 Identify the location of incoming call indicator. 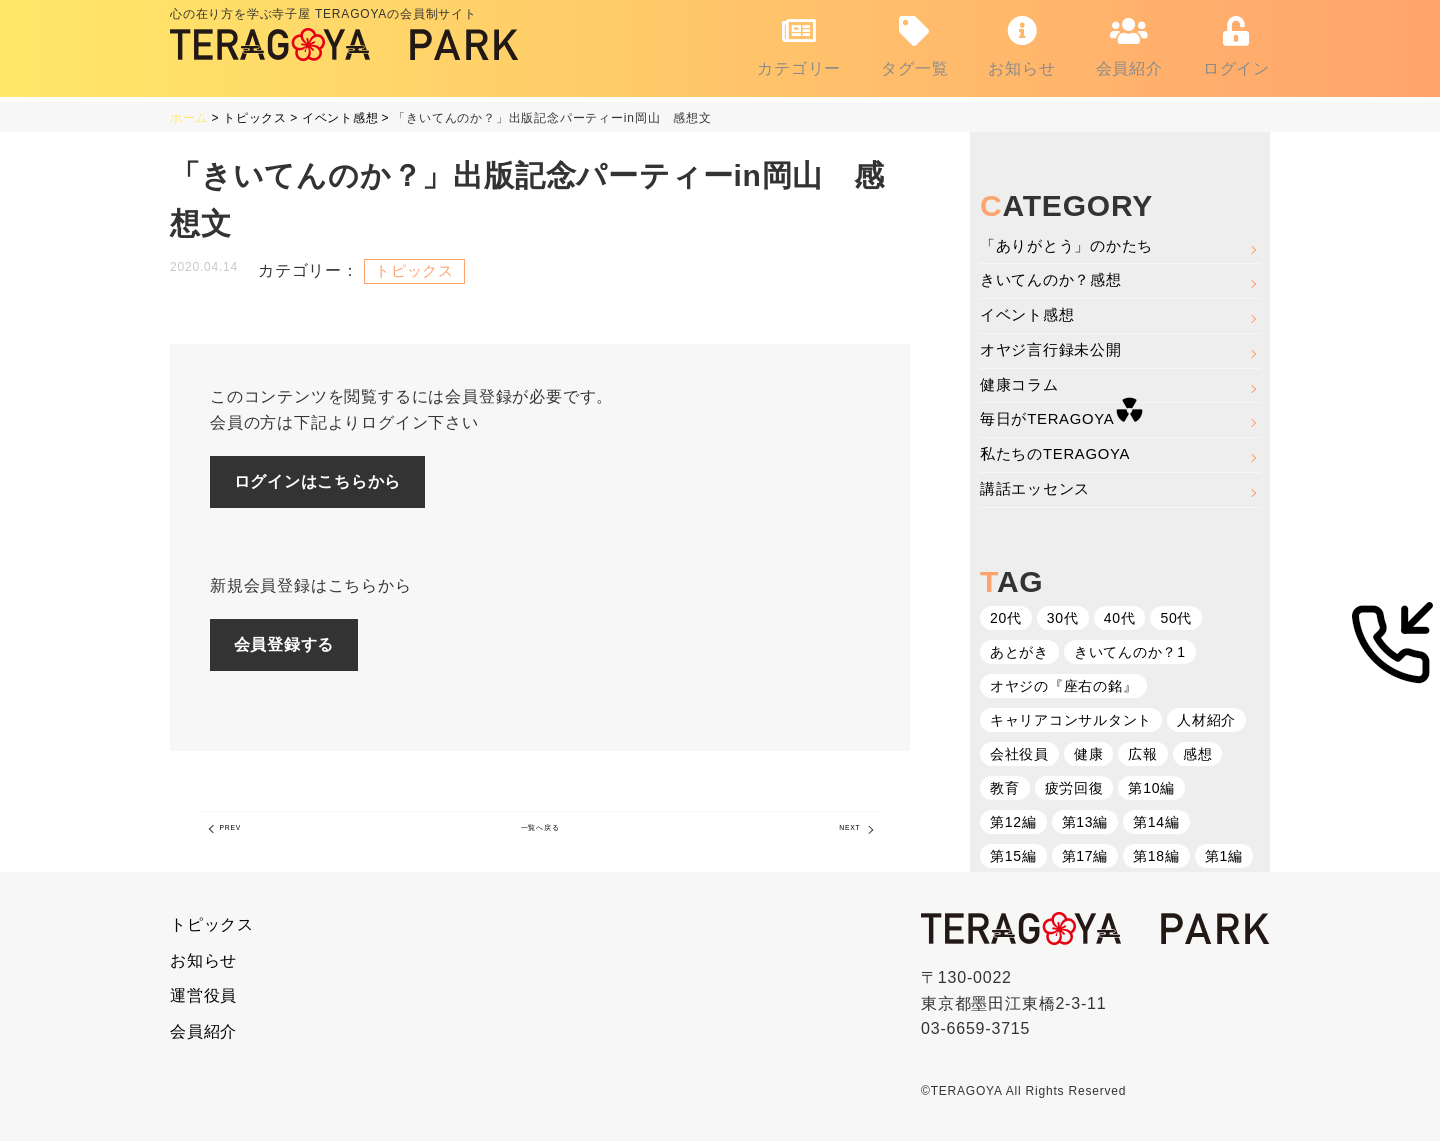
(1390, 644).